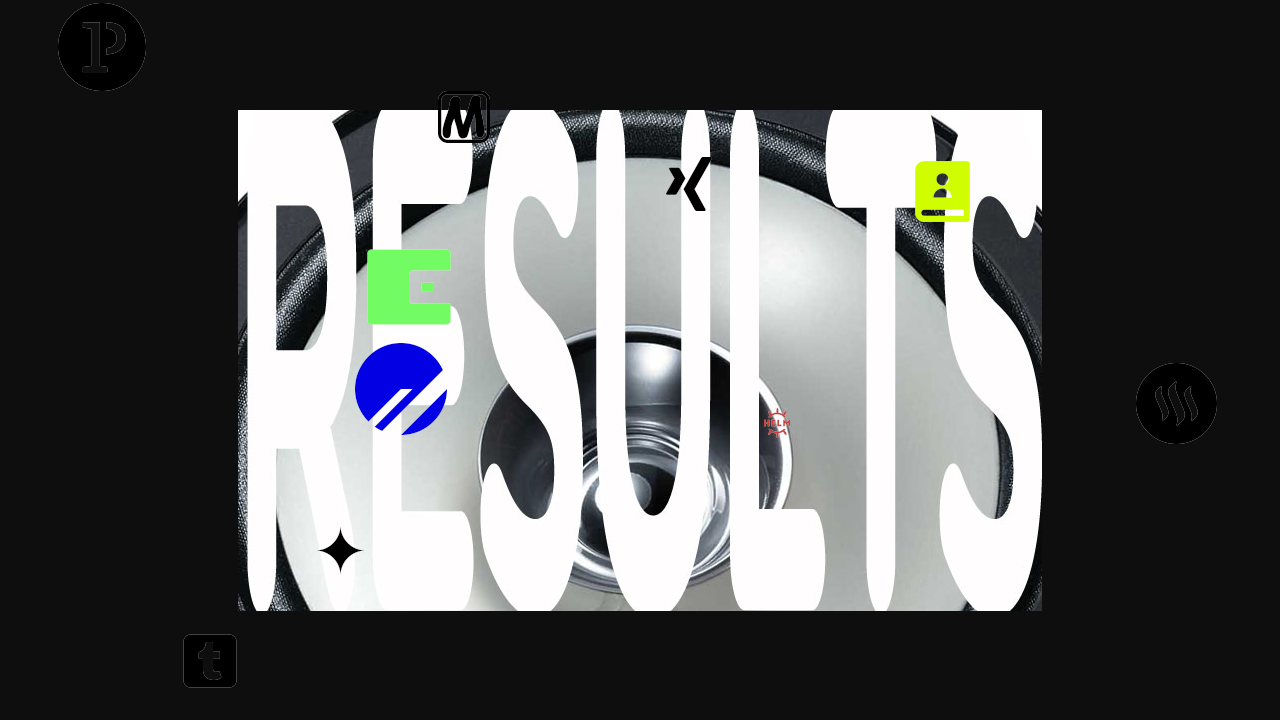 This screenshot has height=720, width=1280. I want to click on open Google Gemini AI assistant, so click(340, 550).